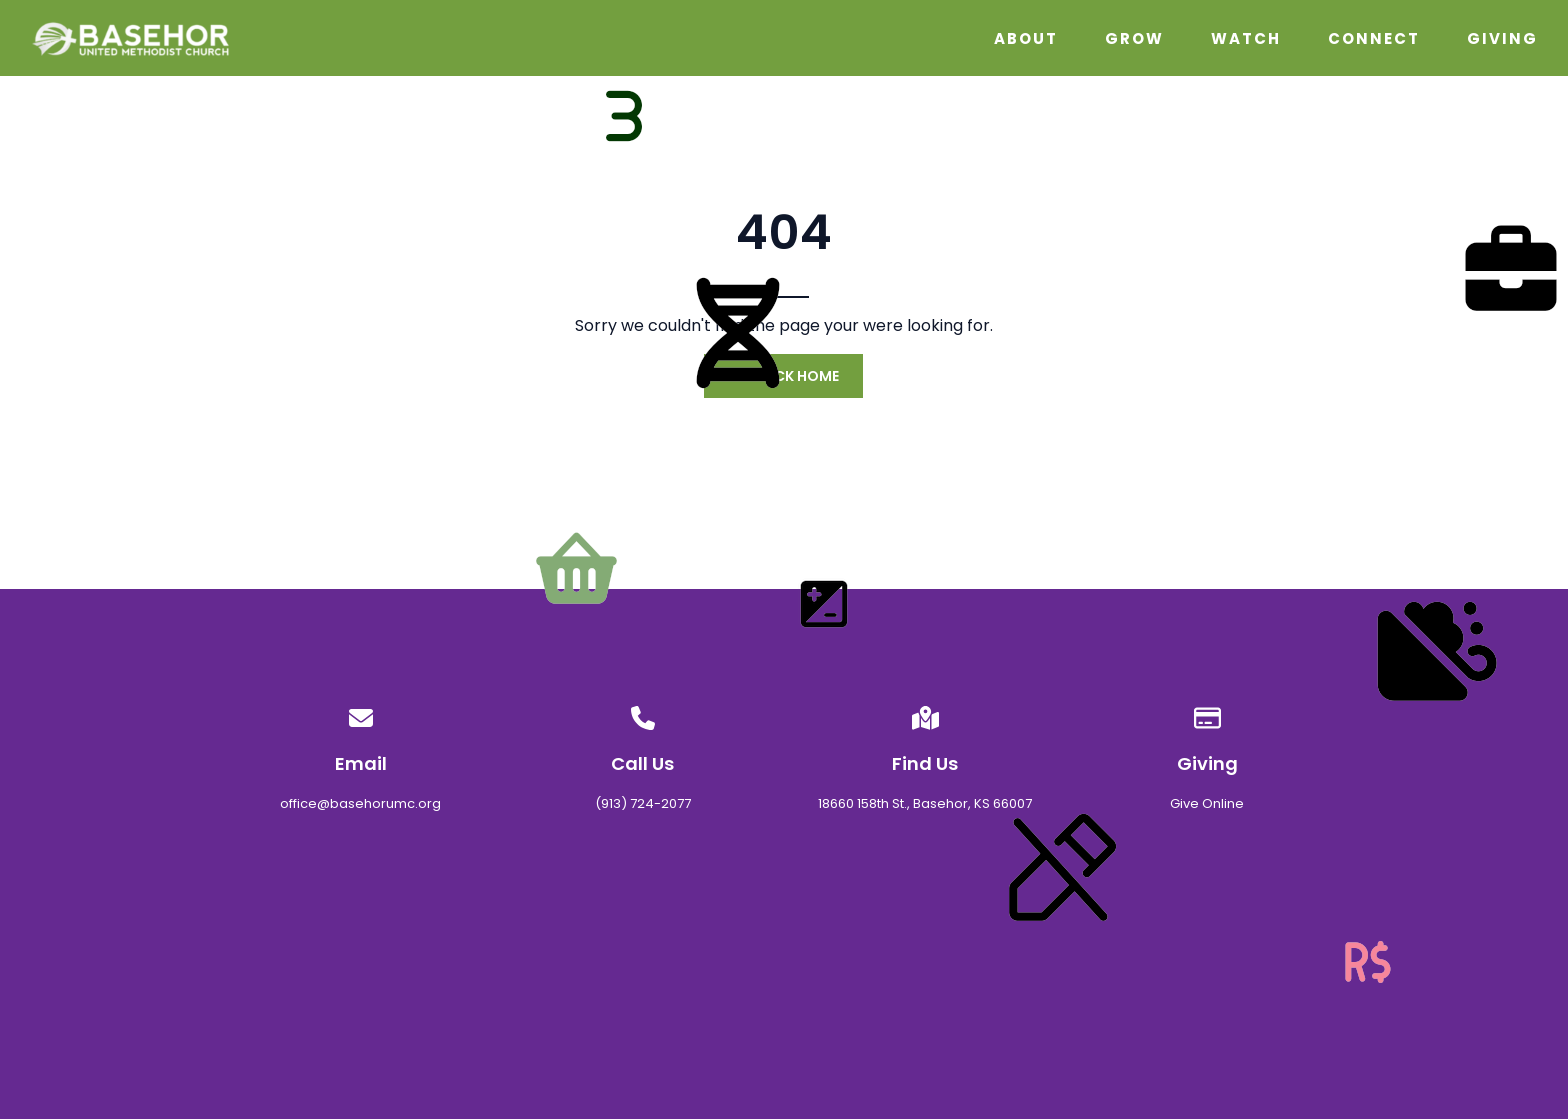  What do you see at coordinates (576, 570) in the screenshot?
I see `view your shopping basket` at bounding box center [576, 570].